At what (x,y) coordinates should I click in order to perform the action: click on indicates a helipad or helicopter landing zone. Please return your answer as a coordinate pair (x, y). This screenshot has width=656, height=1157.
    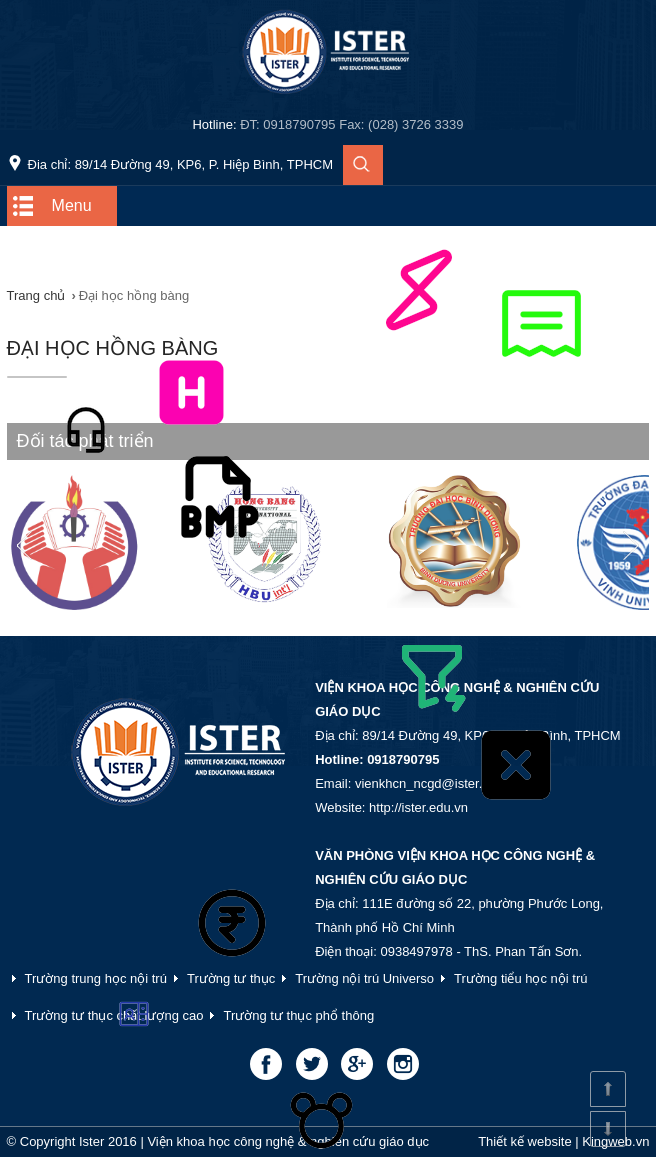
    Looking at the image, I should click on (191, 392).